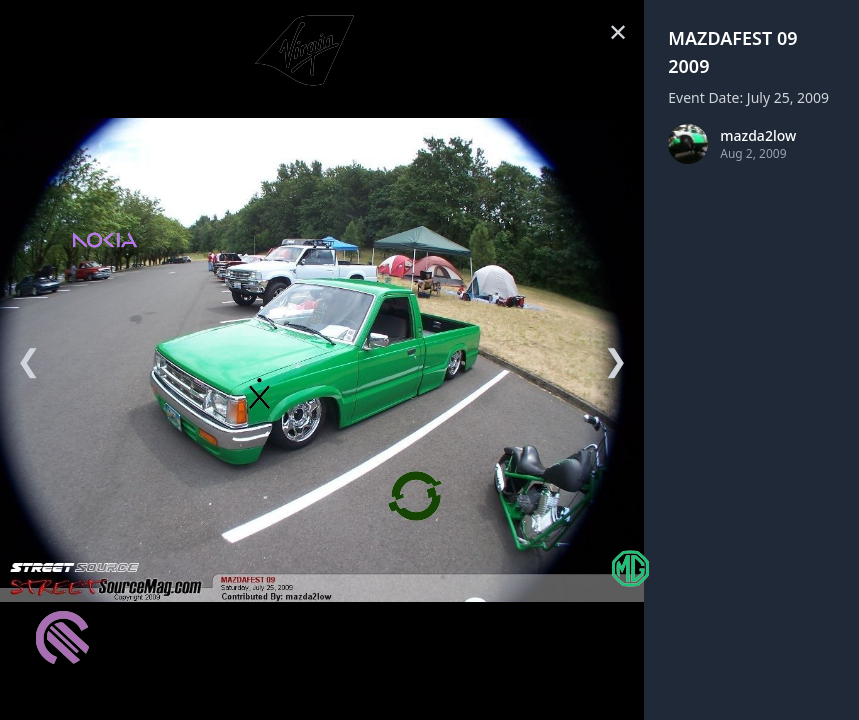 This screenshot has width=859, height=720. Describe the element at coordinates (105, 240) in the screenshot. I see `Nokia brand logo` at that location.